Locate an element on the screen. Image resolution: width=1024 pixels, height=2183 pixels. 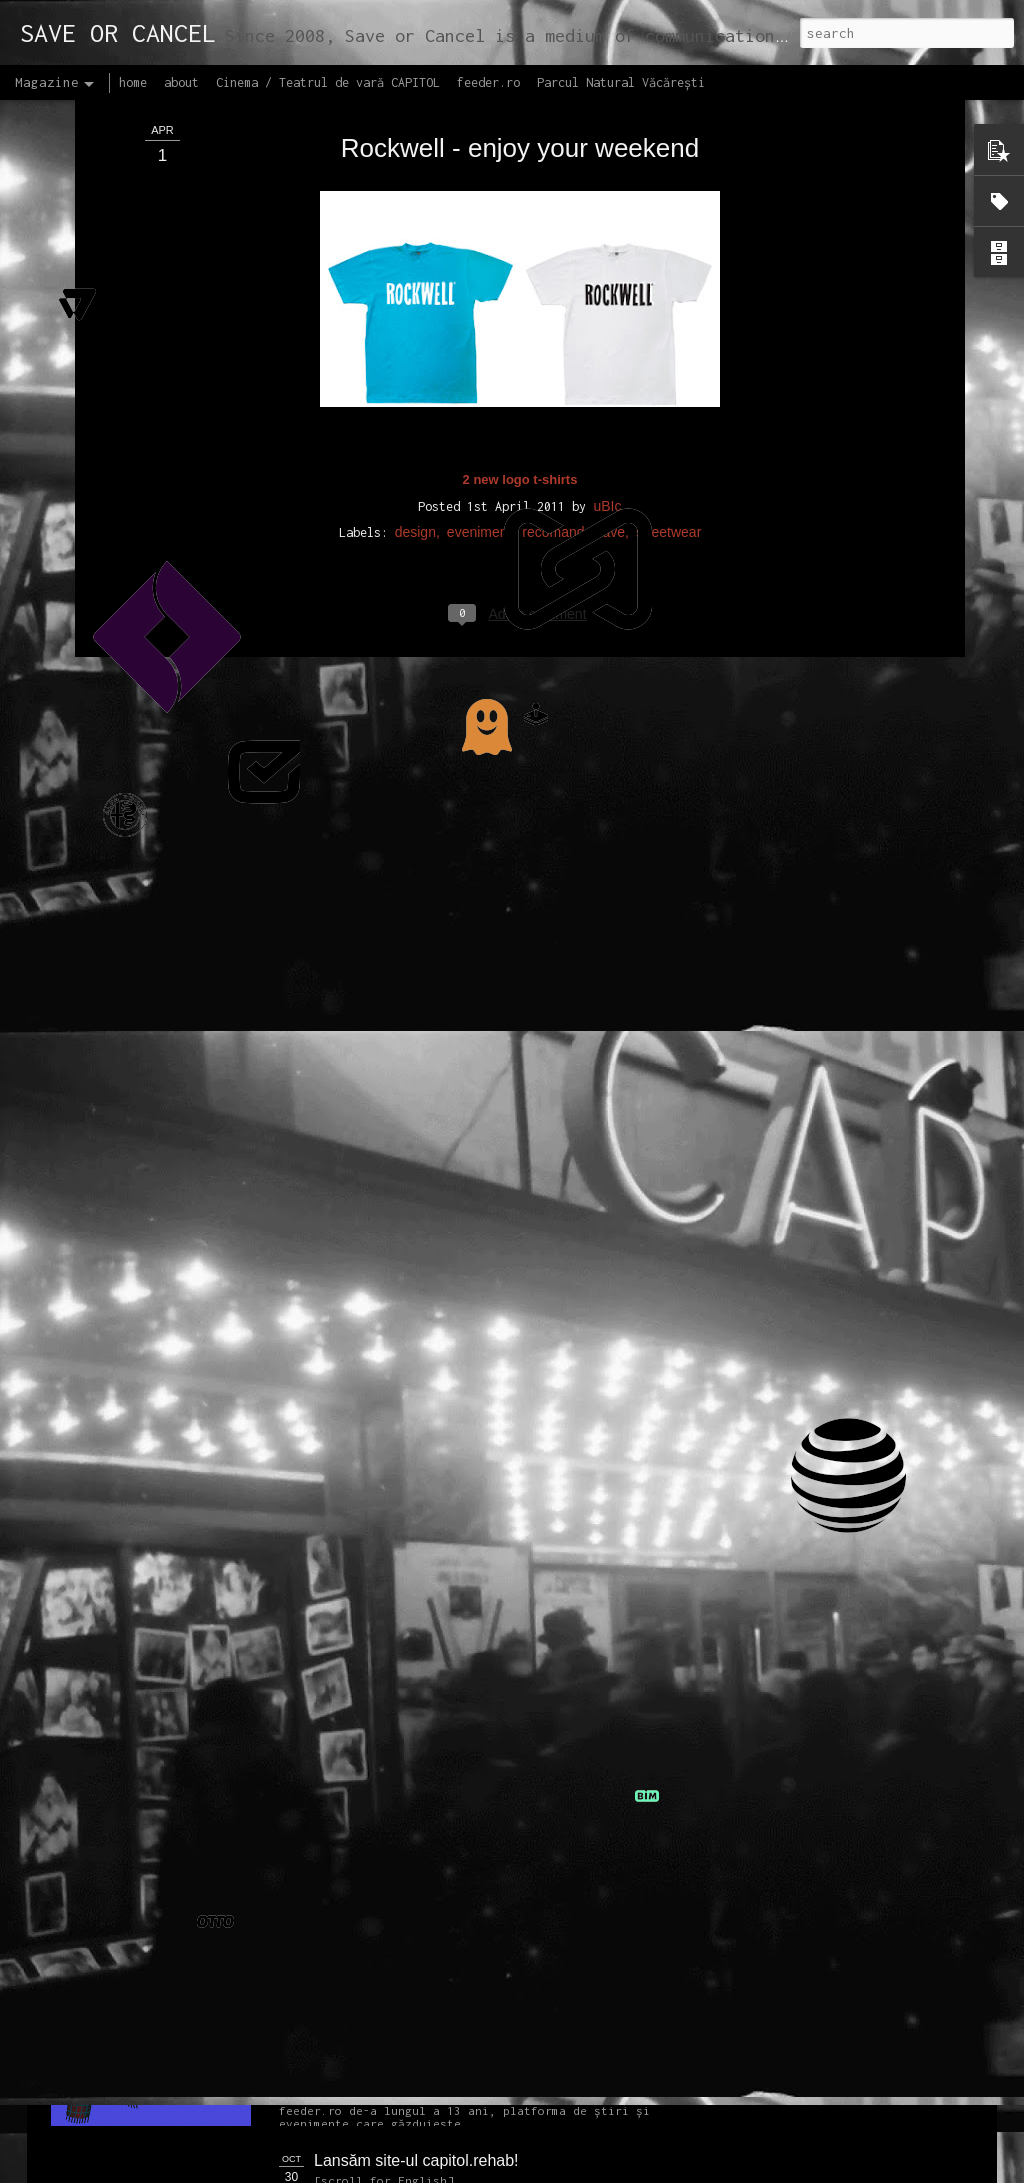
visit the VTEX website or platform is located at coordinates (77, 304).